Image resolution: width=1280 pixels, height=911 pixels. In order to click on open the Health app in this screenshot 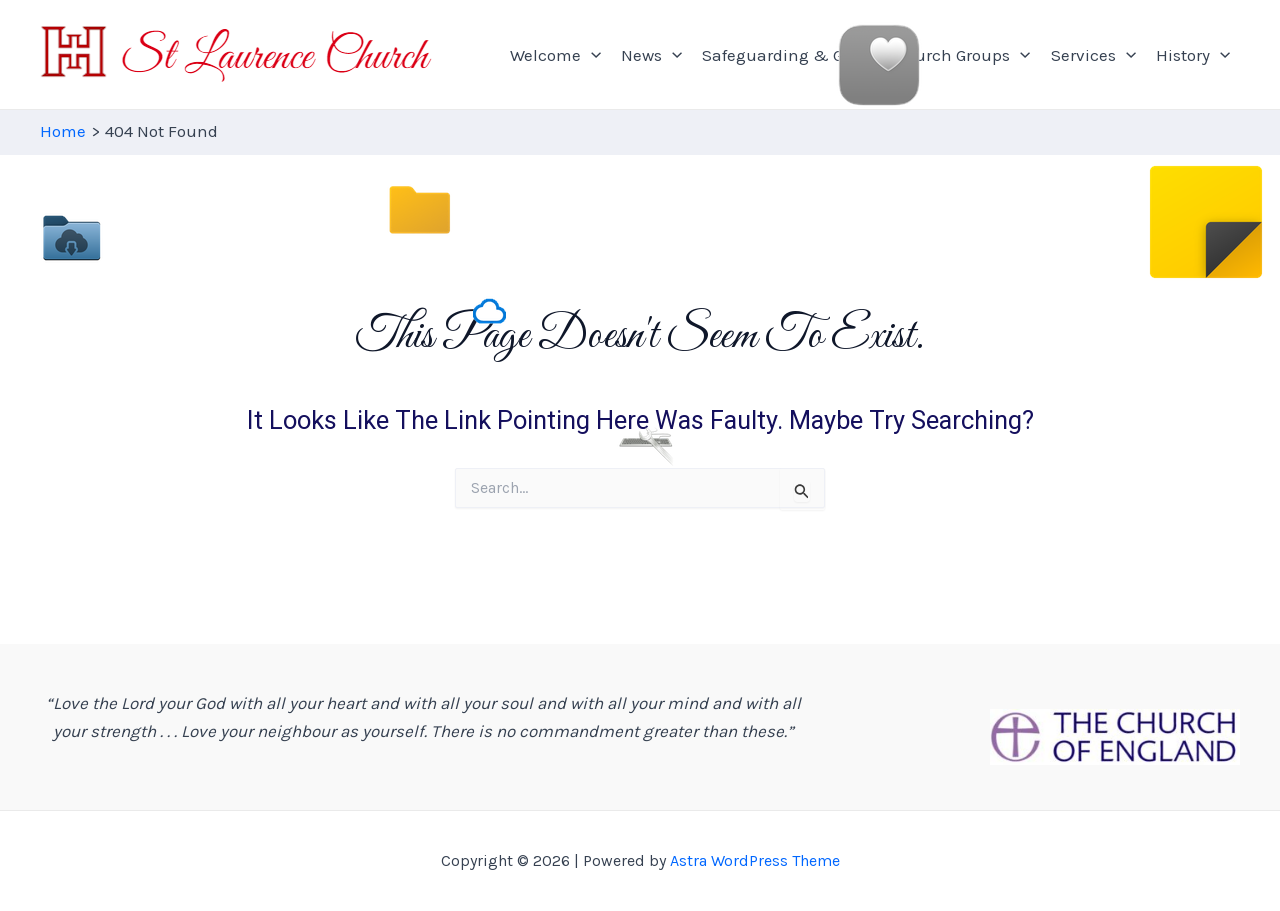, I will do `click(879, 65)`.